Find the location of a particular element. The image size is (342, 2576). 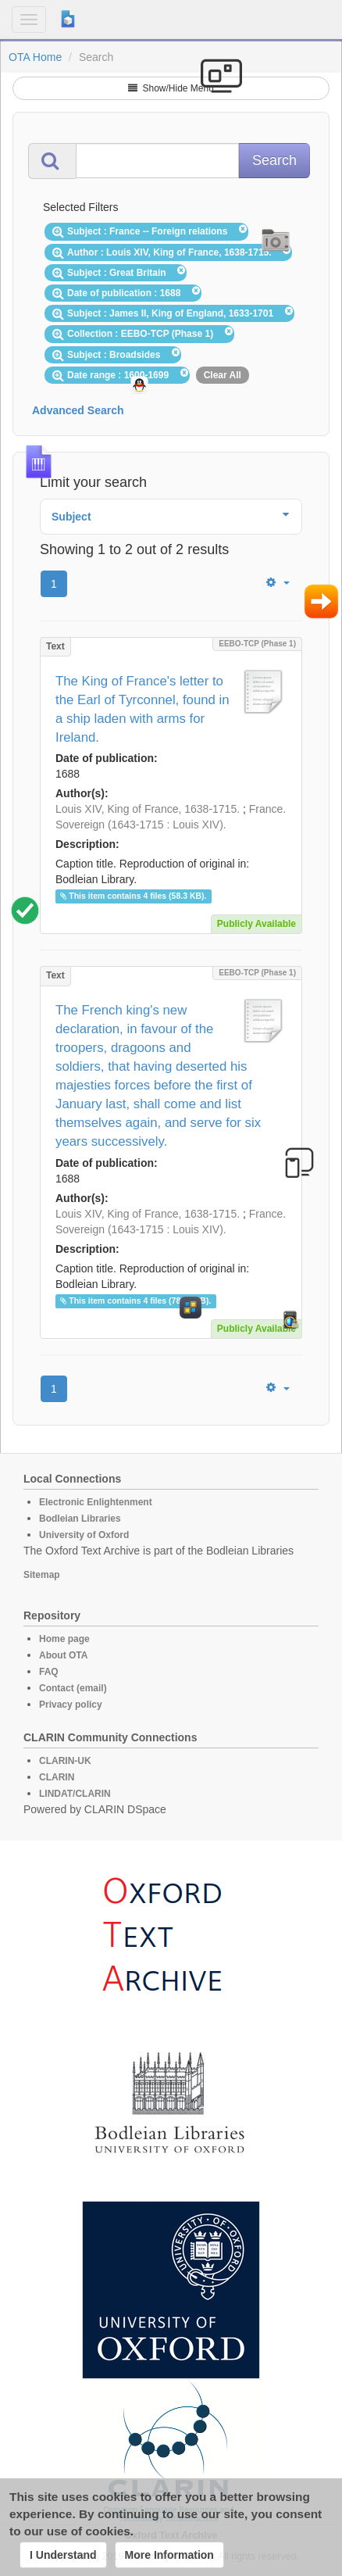

indicates a locked RAID 1 storage array is located at coordinates (290, 1319).